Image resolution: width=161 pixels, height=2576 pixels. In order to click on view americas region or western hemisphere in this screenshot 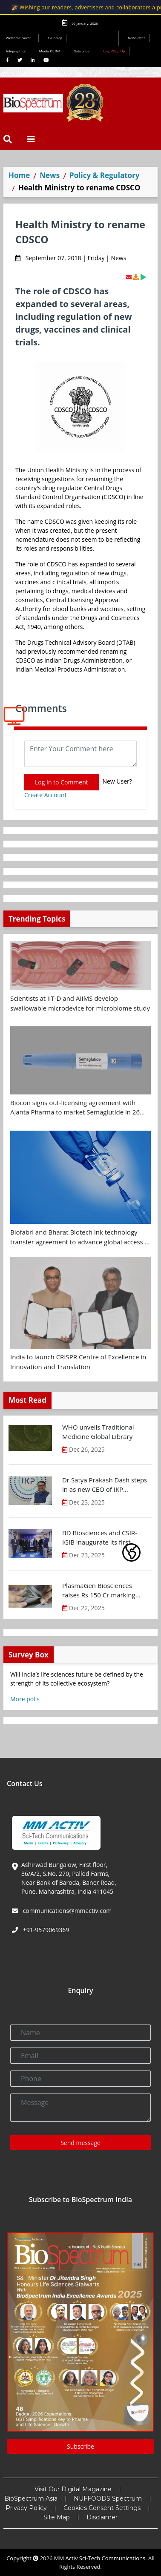, I will do `click(131, 1552)`.